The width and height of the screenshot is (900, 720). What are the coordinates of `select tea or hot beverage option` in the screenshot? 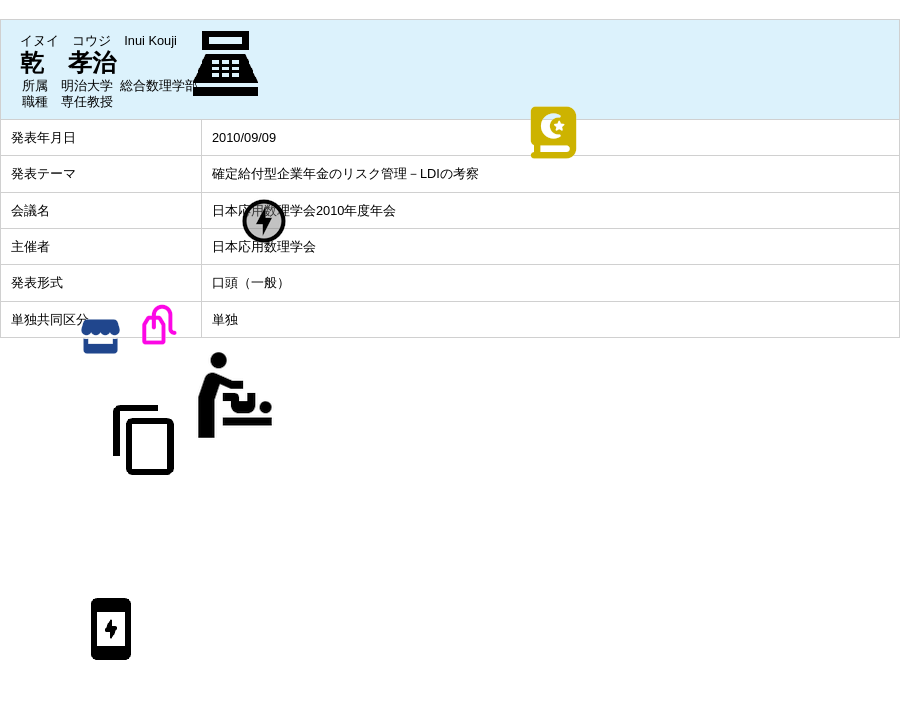 It's located at (158, 326).